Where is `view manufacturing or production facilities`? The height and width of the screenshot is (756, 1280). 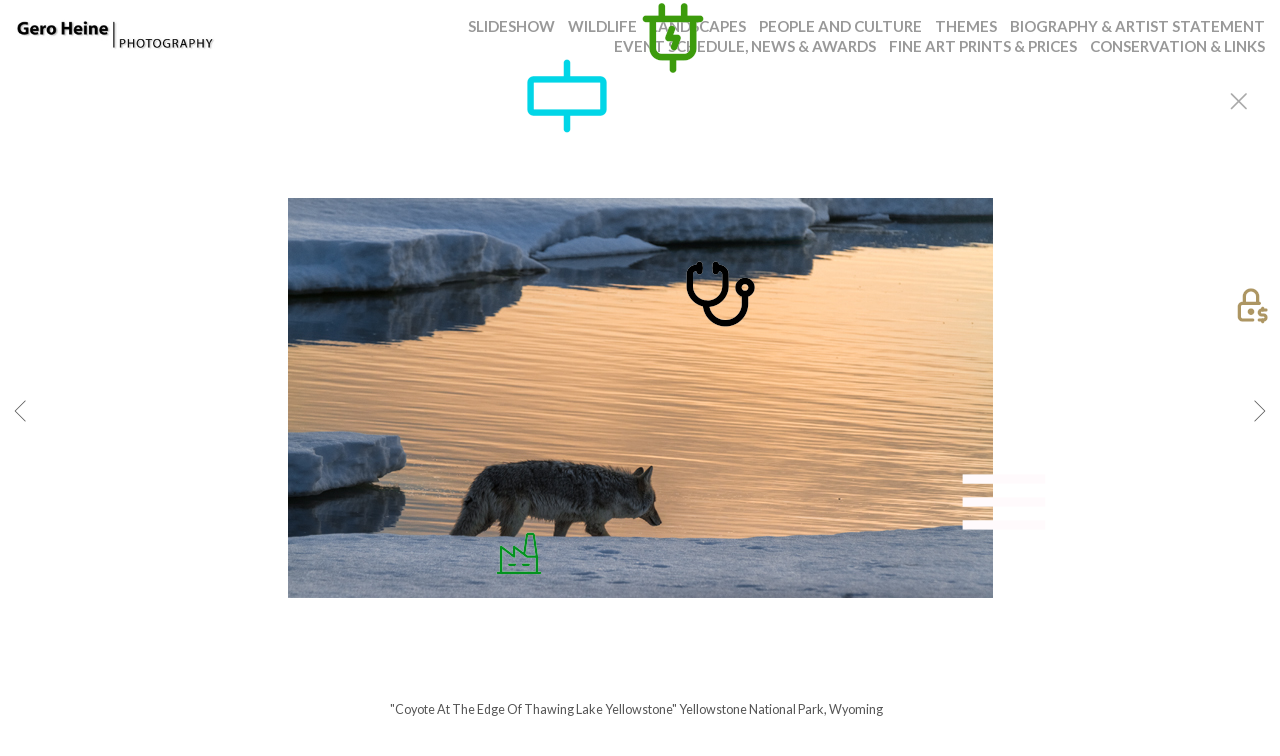 view manufacturing or production facilities is located at coordinates (519, 555).